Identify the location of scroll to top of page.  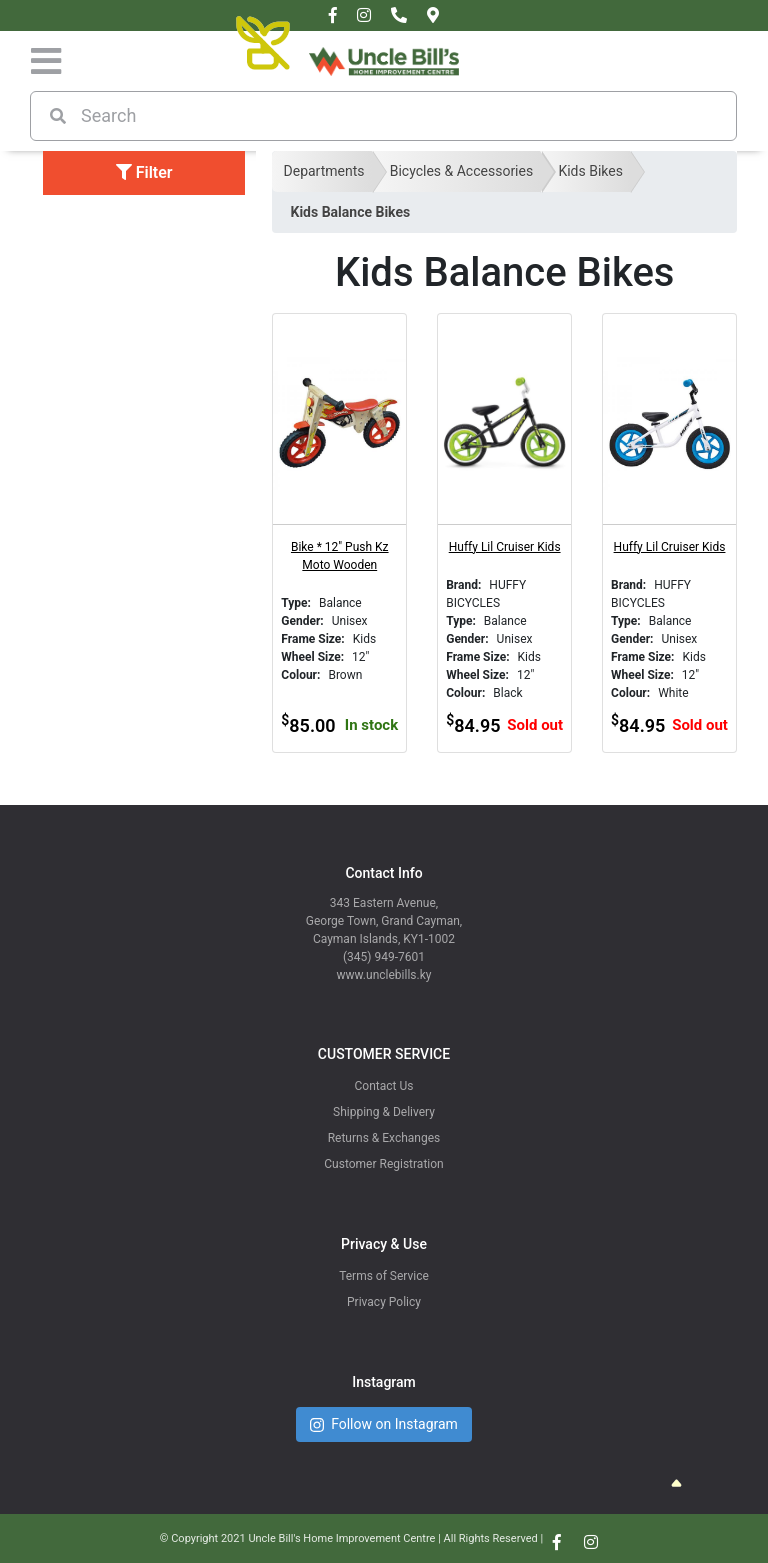
(676, 1483).